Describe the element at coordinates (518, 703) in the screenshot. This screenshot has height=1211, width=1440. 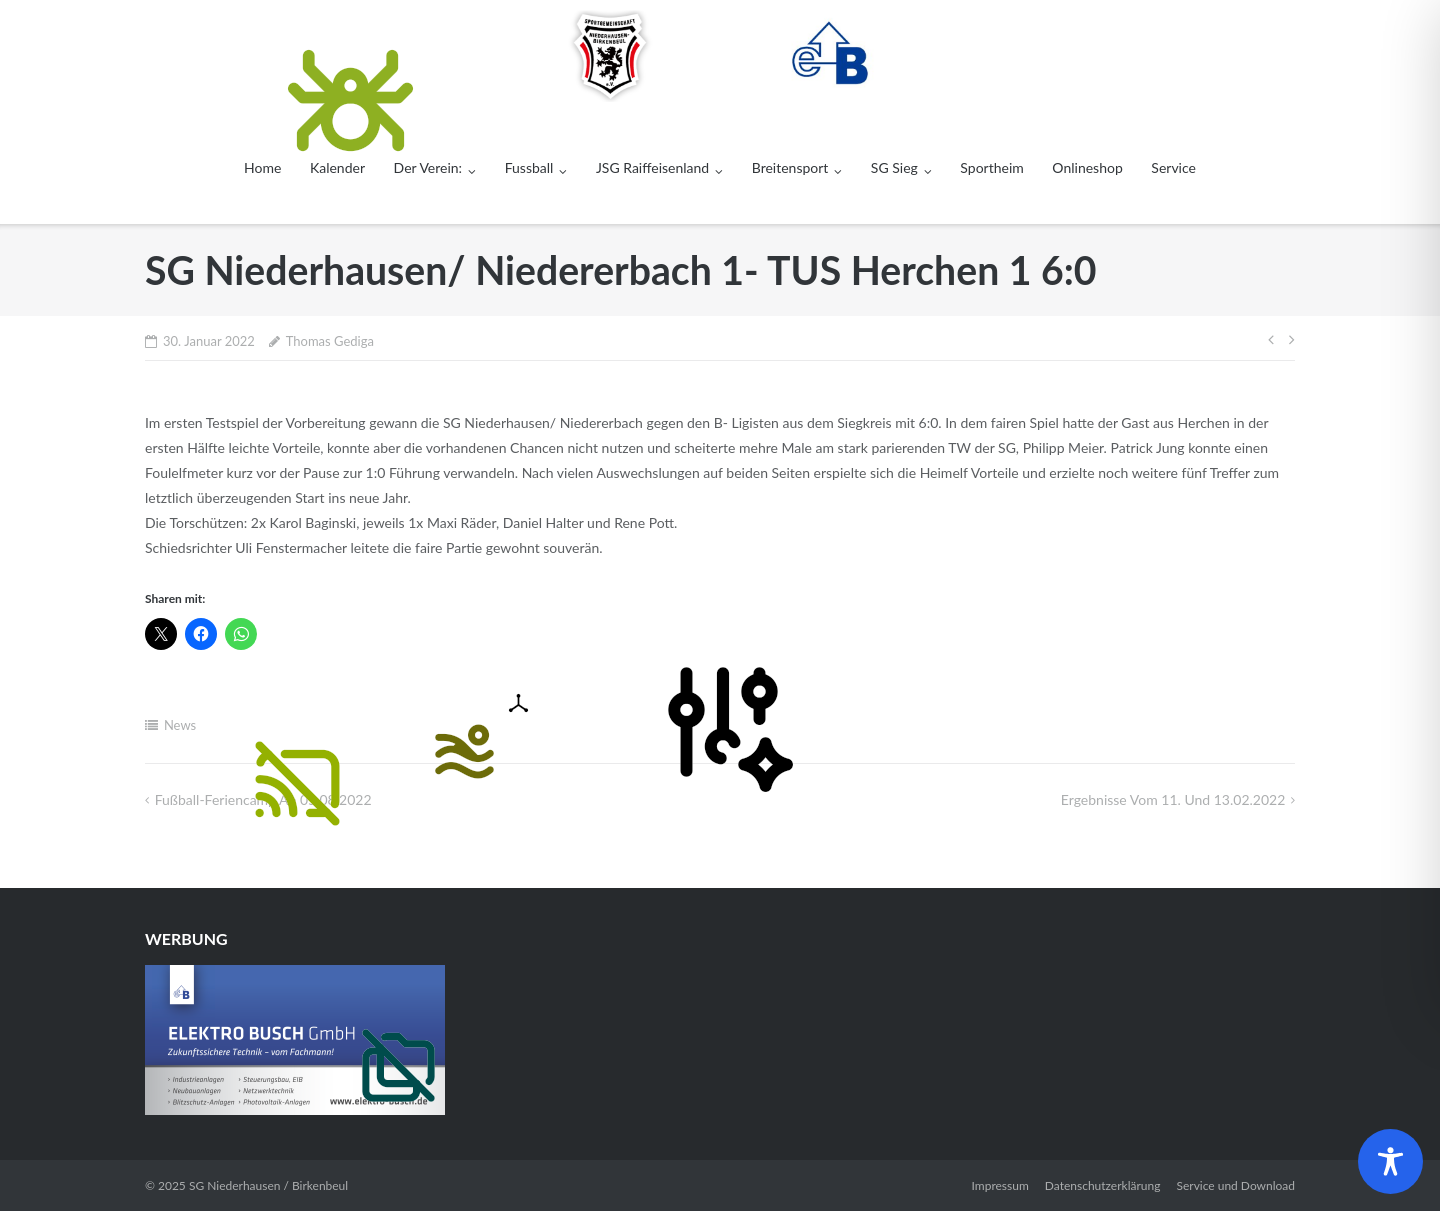
I see `access 3D transform or manipulation tools` at that location.